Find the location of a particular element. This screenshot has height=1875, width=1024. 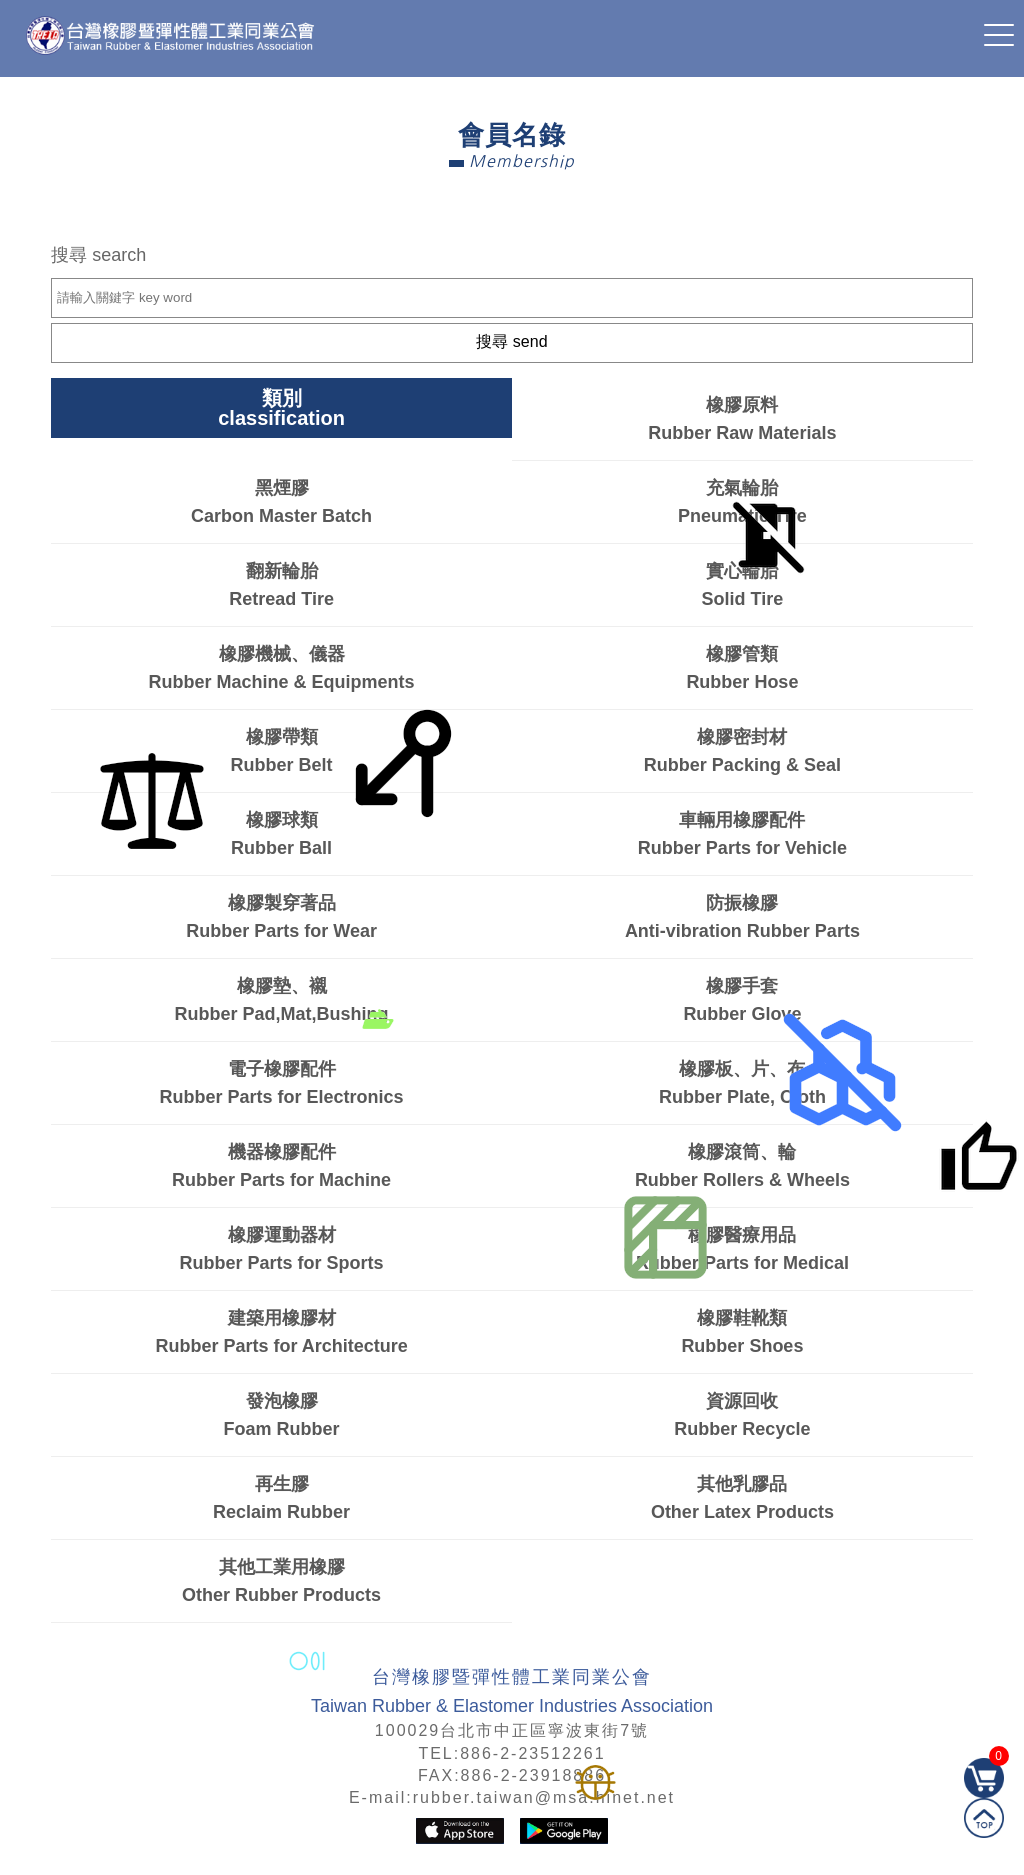

select ferry as transportation mode is located at coordinates (378, 1019).